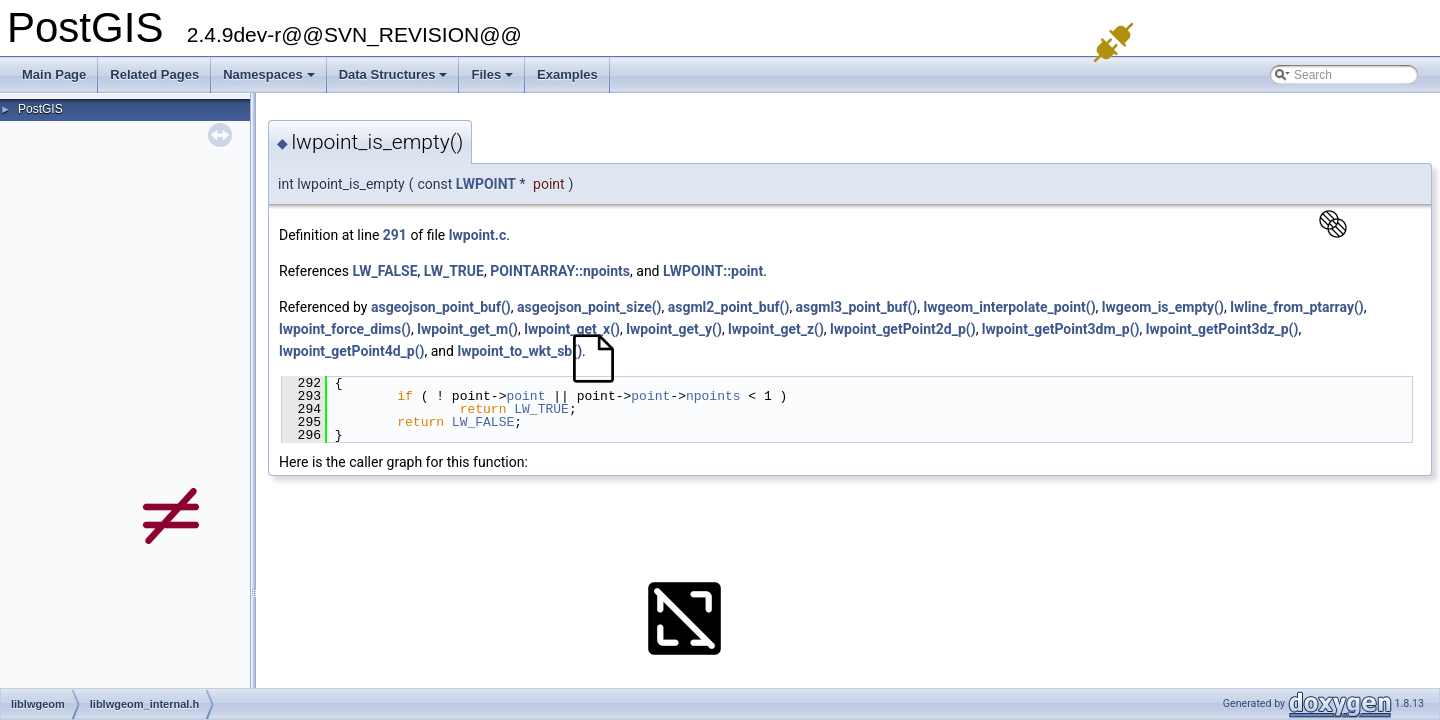  Describe the element at coordinates (1113, 42) in the screenshot. I see `connect or establish a connection` at that location.